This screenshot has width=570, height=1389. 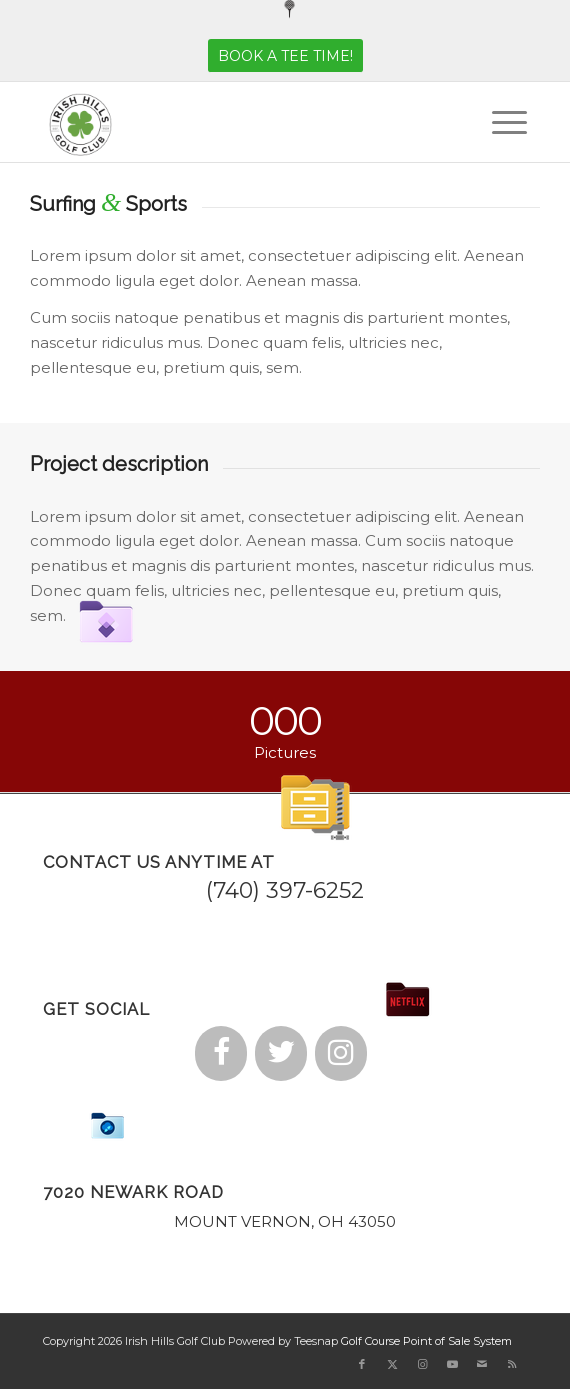 I want to click on open microsoft iot plug and play folder, so click(x=107, y=1126).